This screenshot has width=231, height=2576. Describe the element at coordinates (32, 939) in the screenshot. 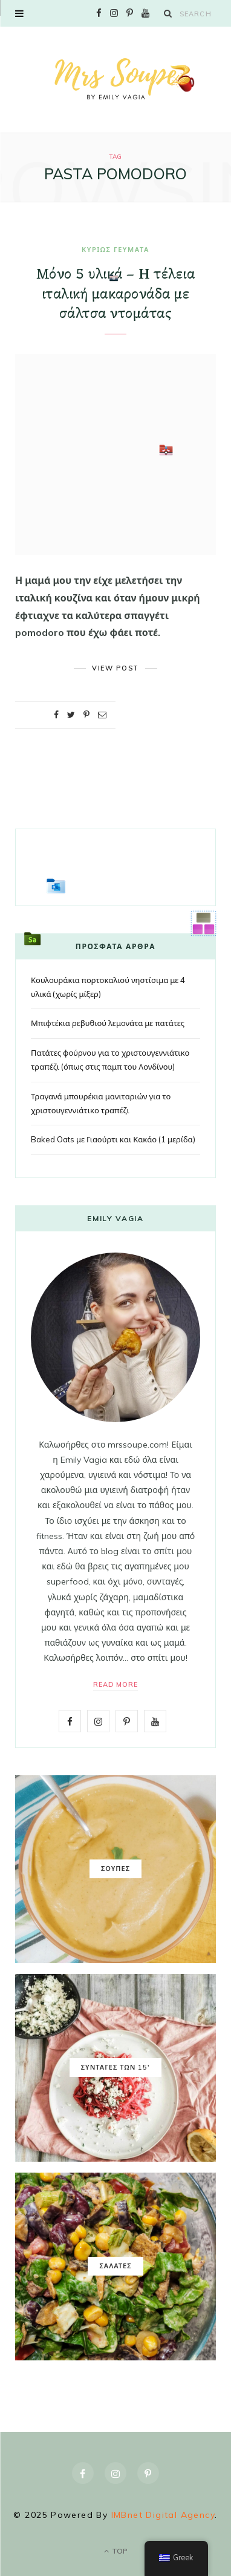

I see `open Adobe Substance Sampler project folder` at that location.